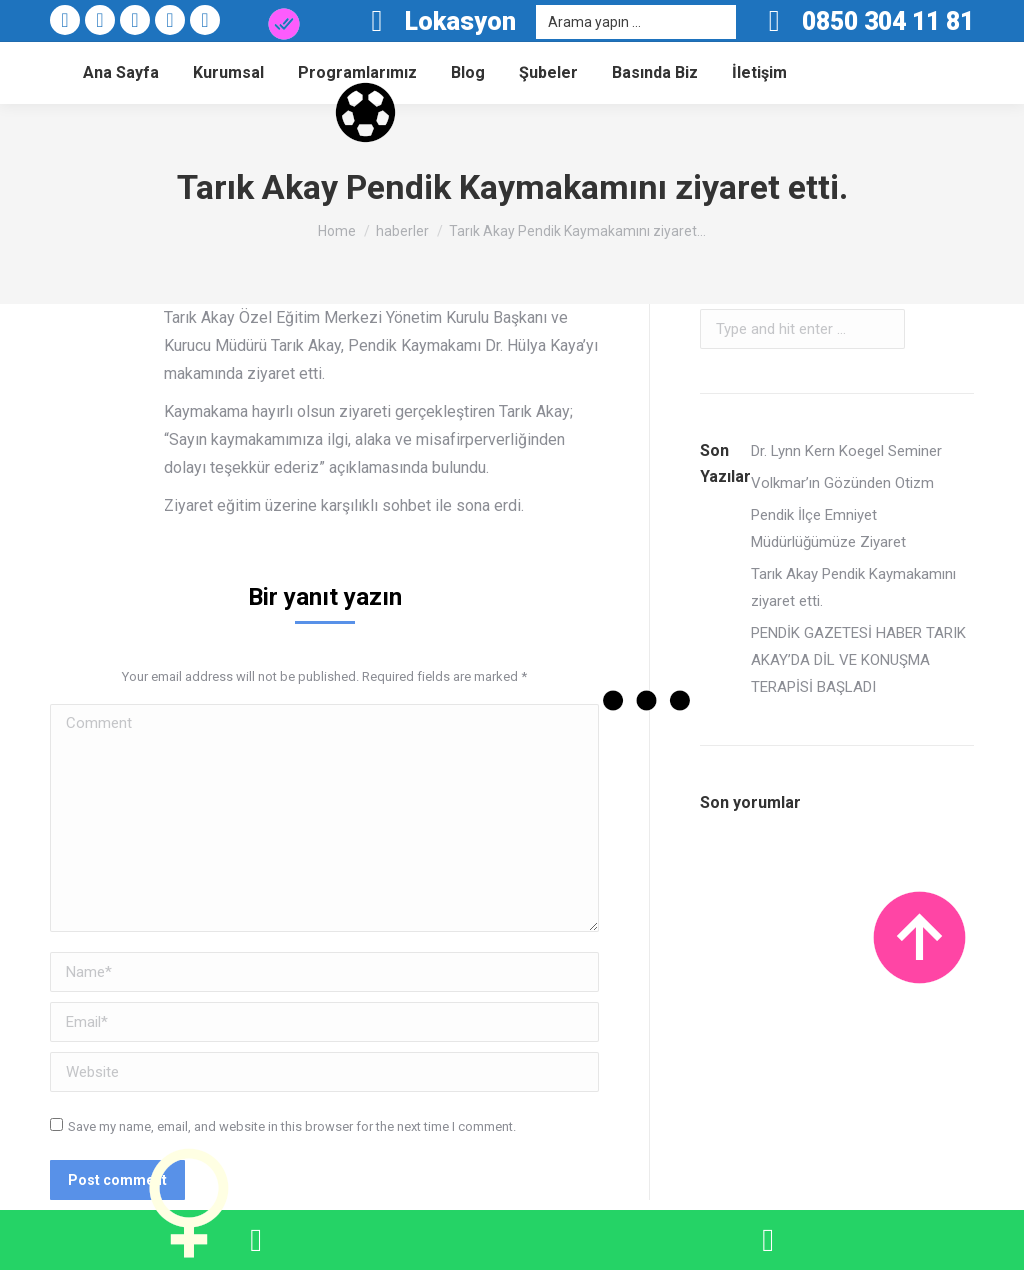  What do you see at coordinates (919, 937) in the screenshot?
I see `scroll to top of page` at bounding box center [919, 937].